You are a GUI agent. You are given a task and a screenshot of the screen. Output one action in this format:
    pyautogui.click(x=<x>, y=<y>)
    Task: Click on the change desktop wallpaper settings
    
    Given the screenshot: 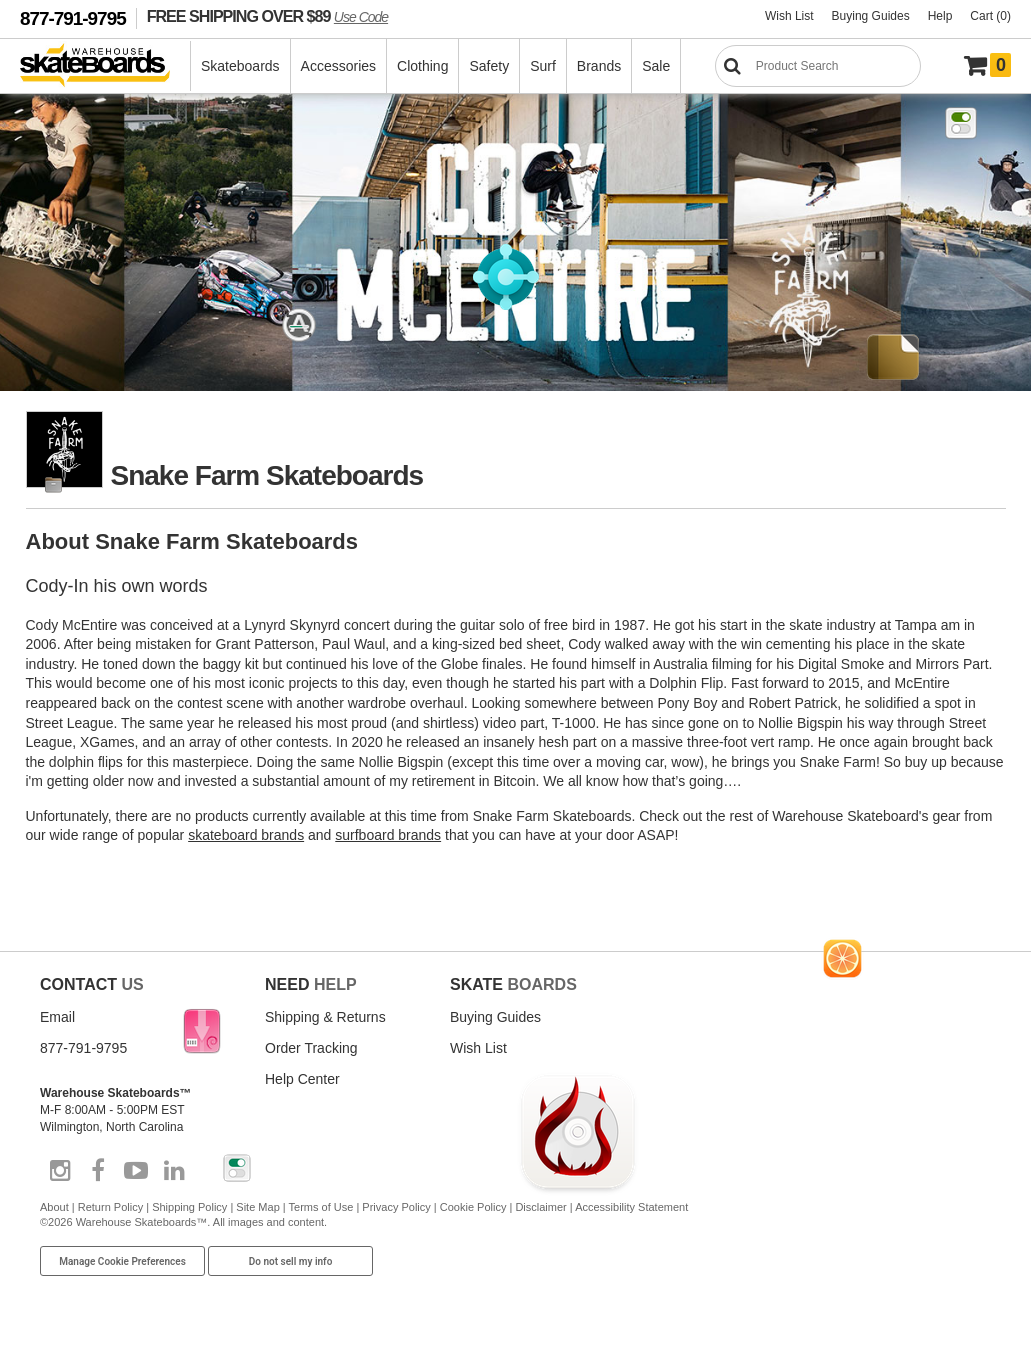 What is the action you would take?
    pyautogui.click(x=893, y=356)
    